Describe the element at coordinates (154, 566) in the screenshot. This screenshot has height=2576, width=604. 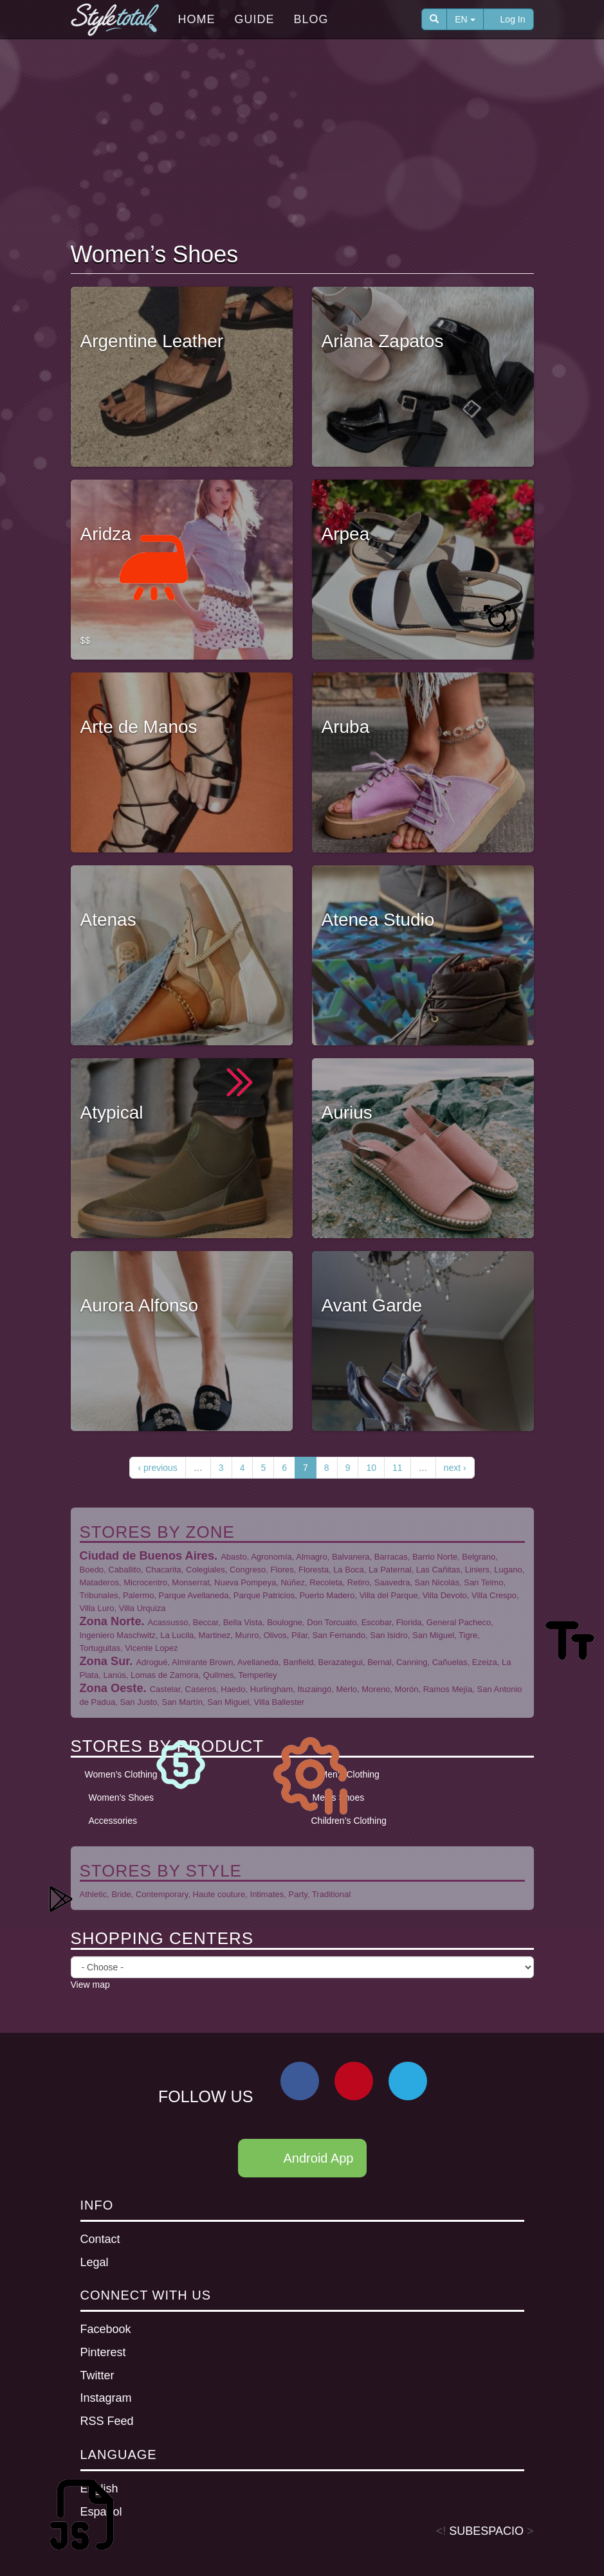
I see `indicates steam ironing setting` at that location.